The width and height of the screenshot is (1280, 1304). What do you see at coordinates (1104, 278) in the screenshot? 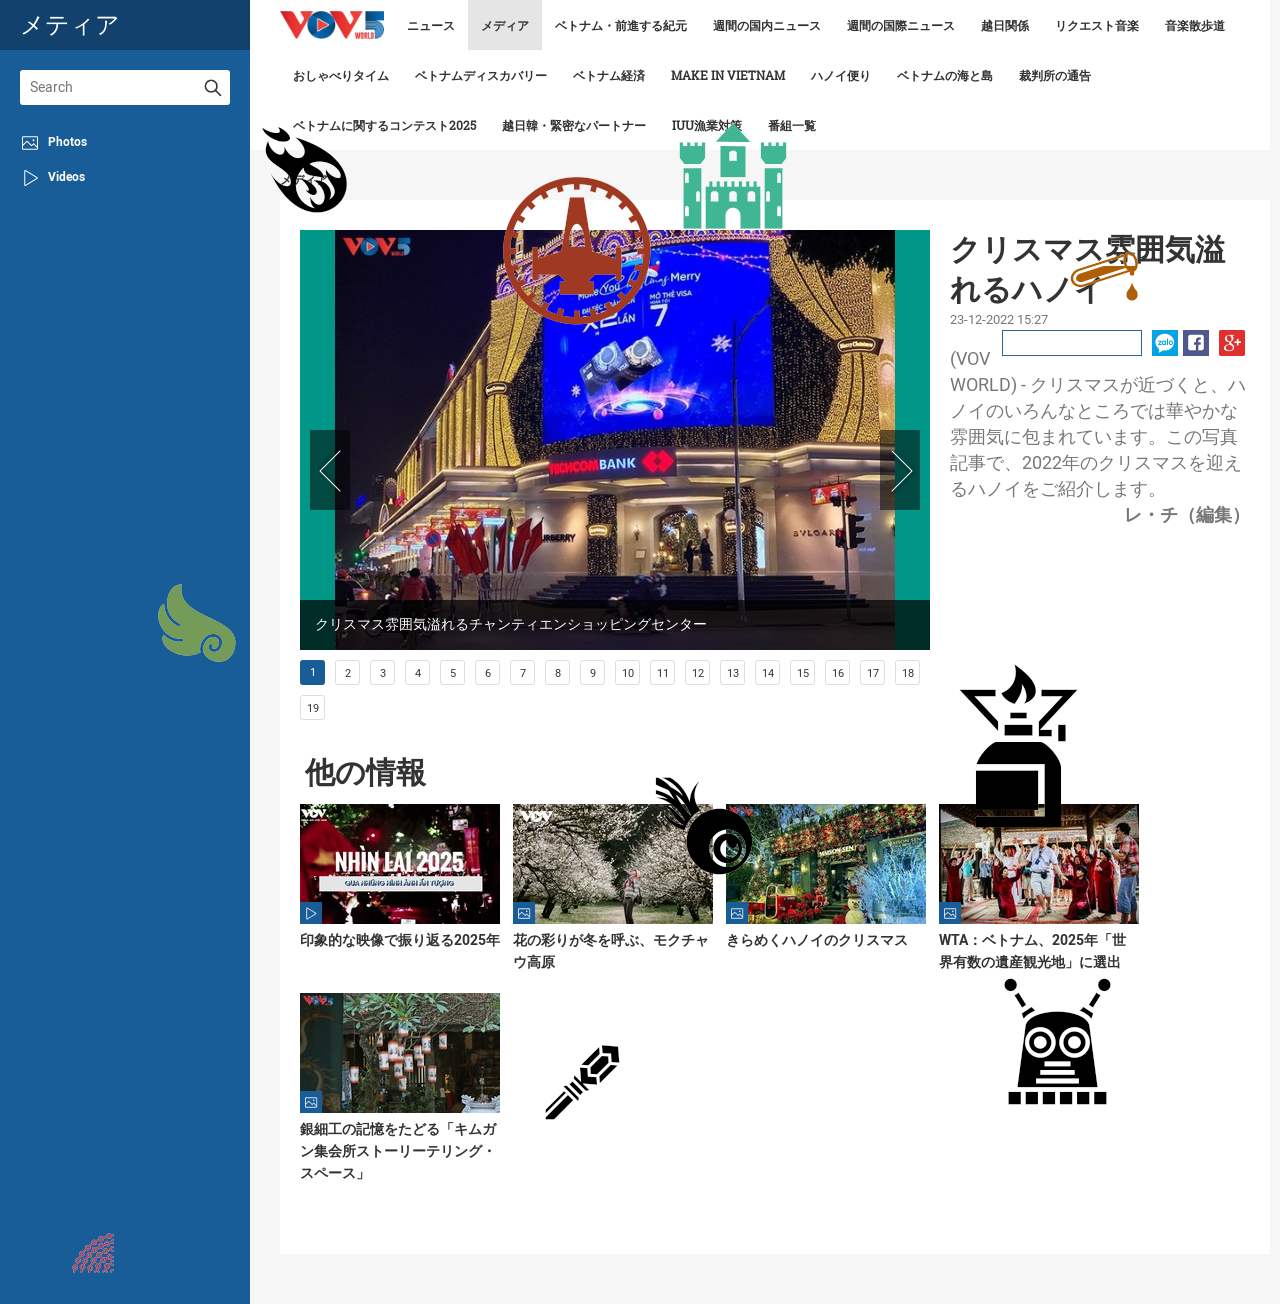
I see `access chemistry or lab features` at bounding box center [1104, 278].